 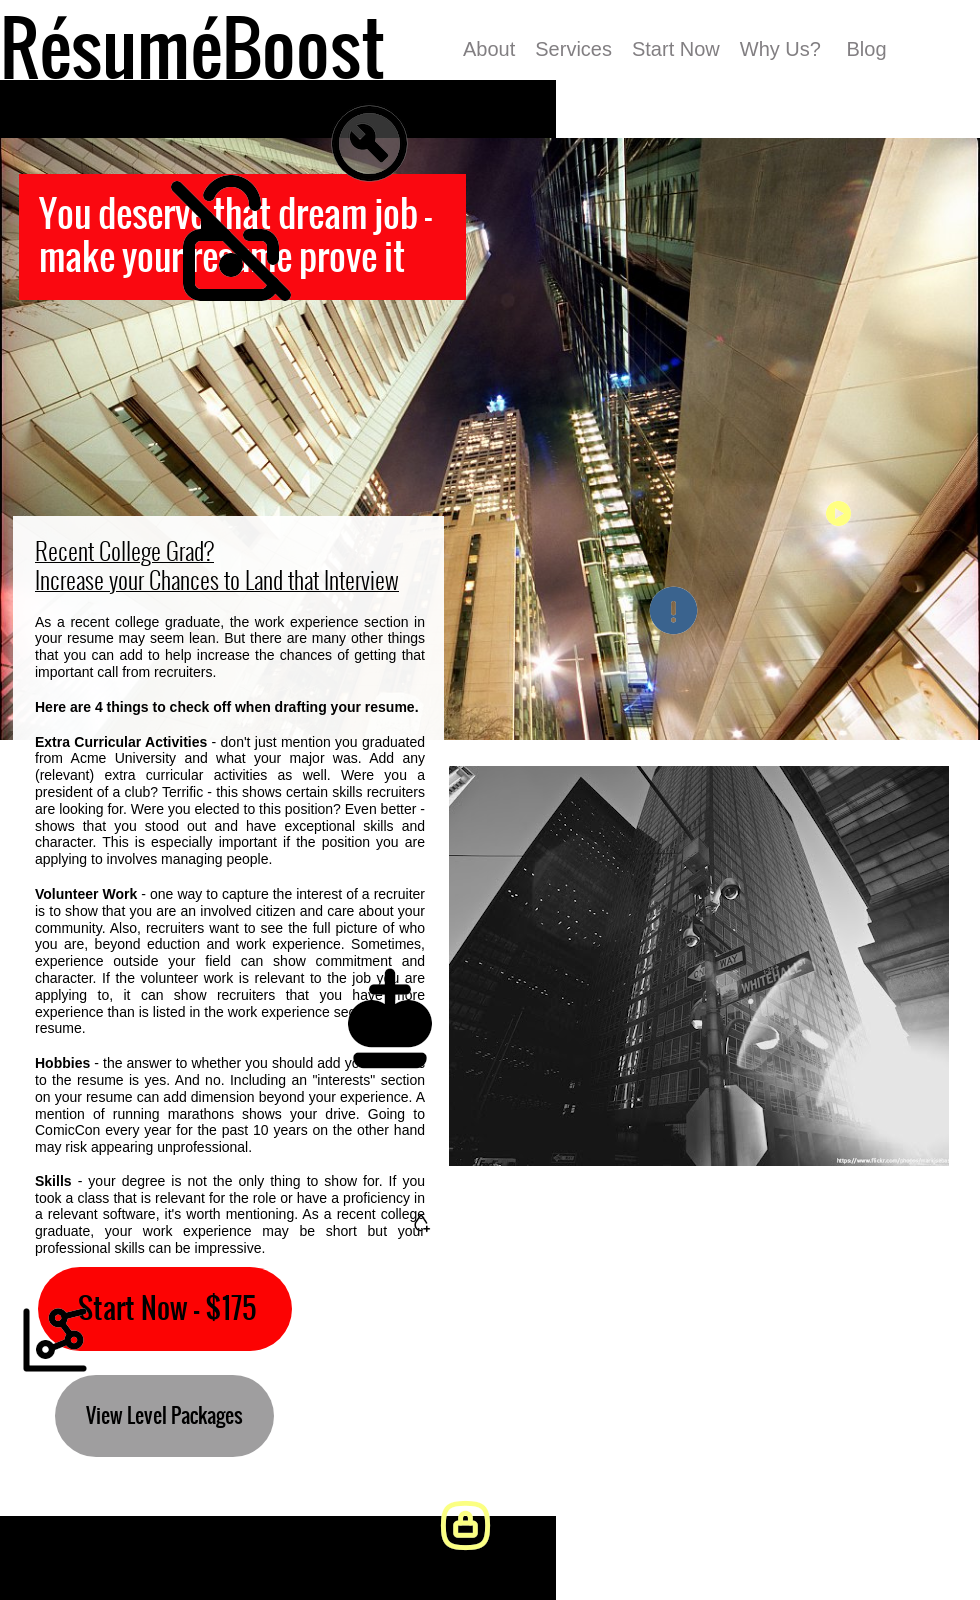 I want to click on view scatter plot data visualization, so click(x=55, y=1340).